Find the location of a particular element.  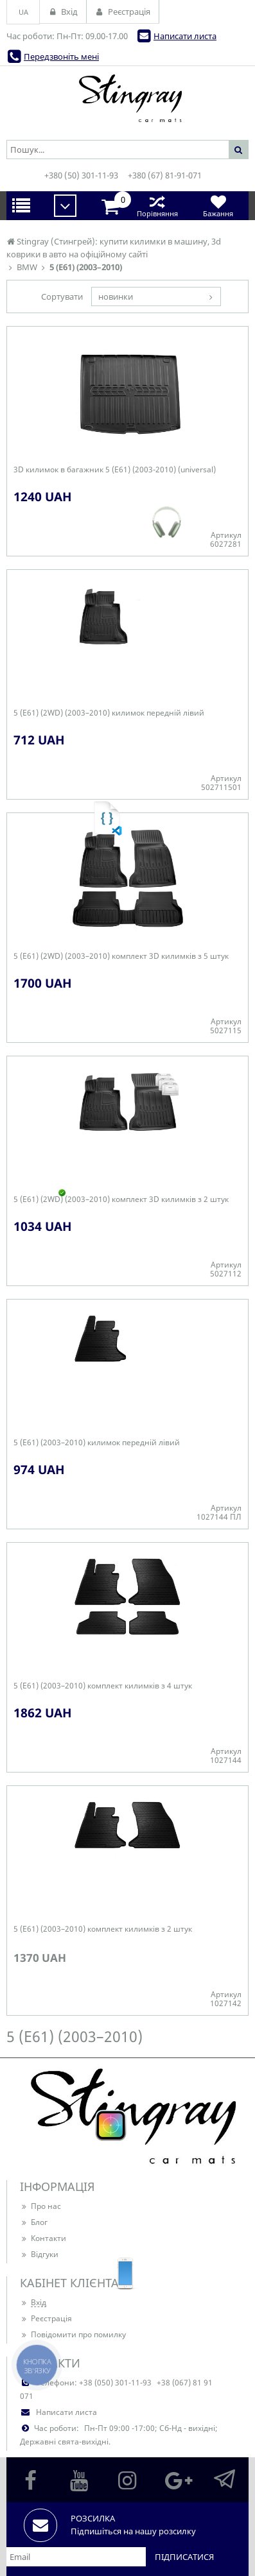

calibrate display color and settings is located at coordinates (110, 2125).